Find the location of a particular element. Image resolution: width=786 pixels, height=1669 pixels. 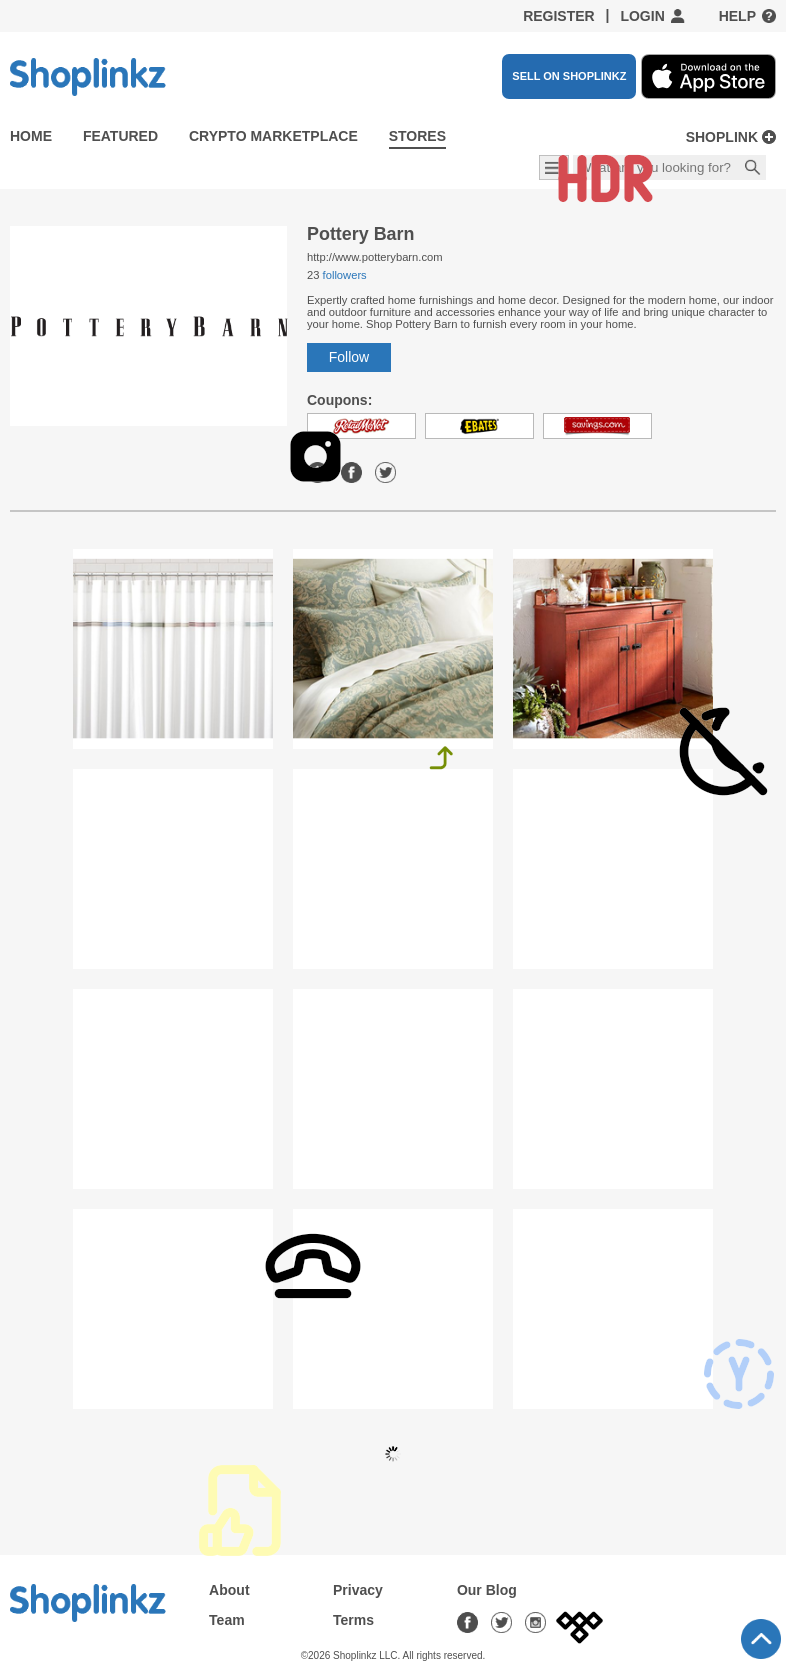

end the current phone call is located at coordinates (313, 1266).